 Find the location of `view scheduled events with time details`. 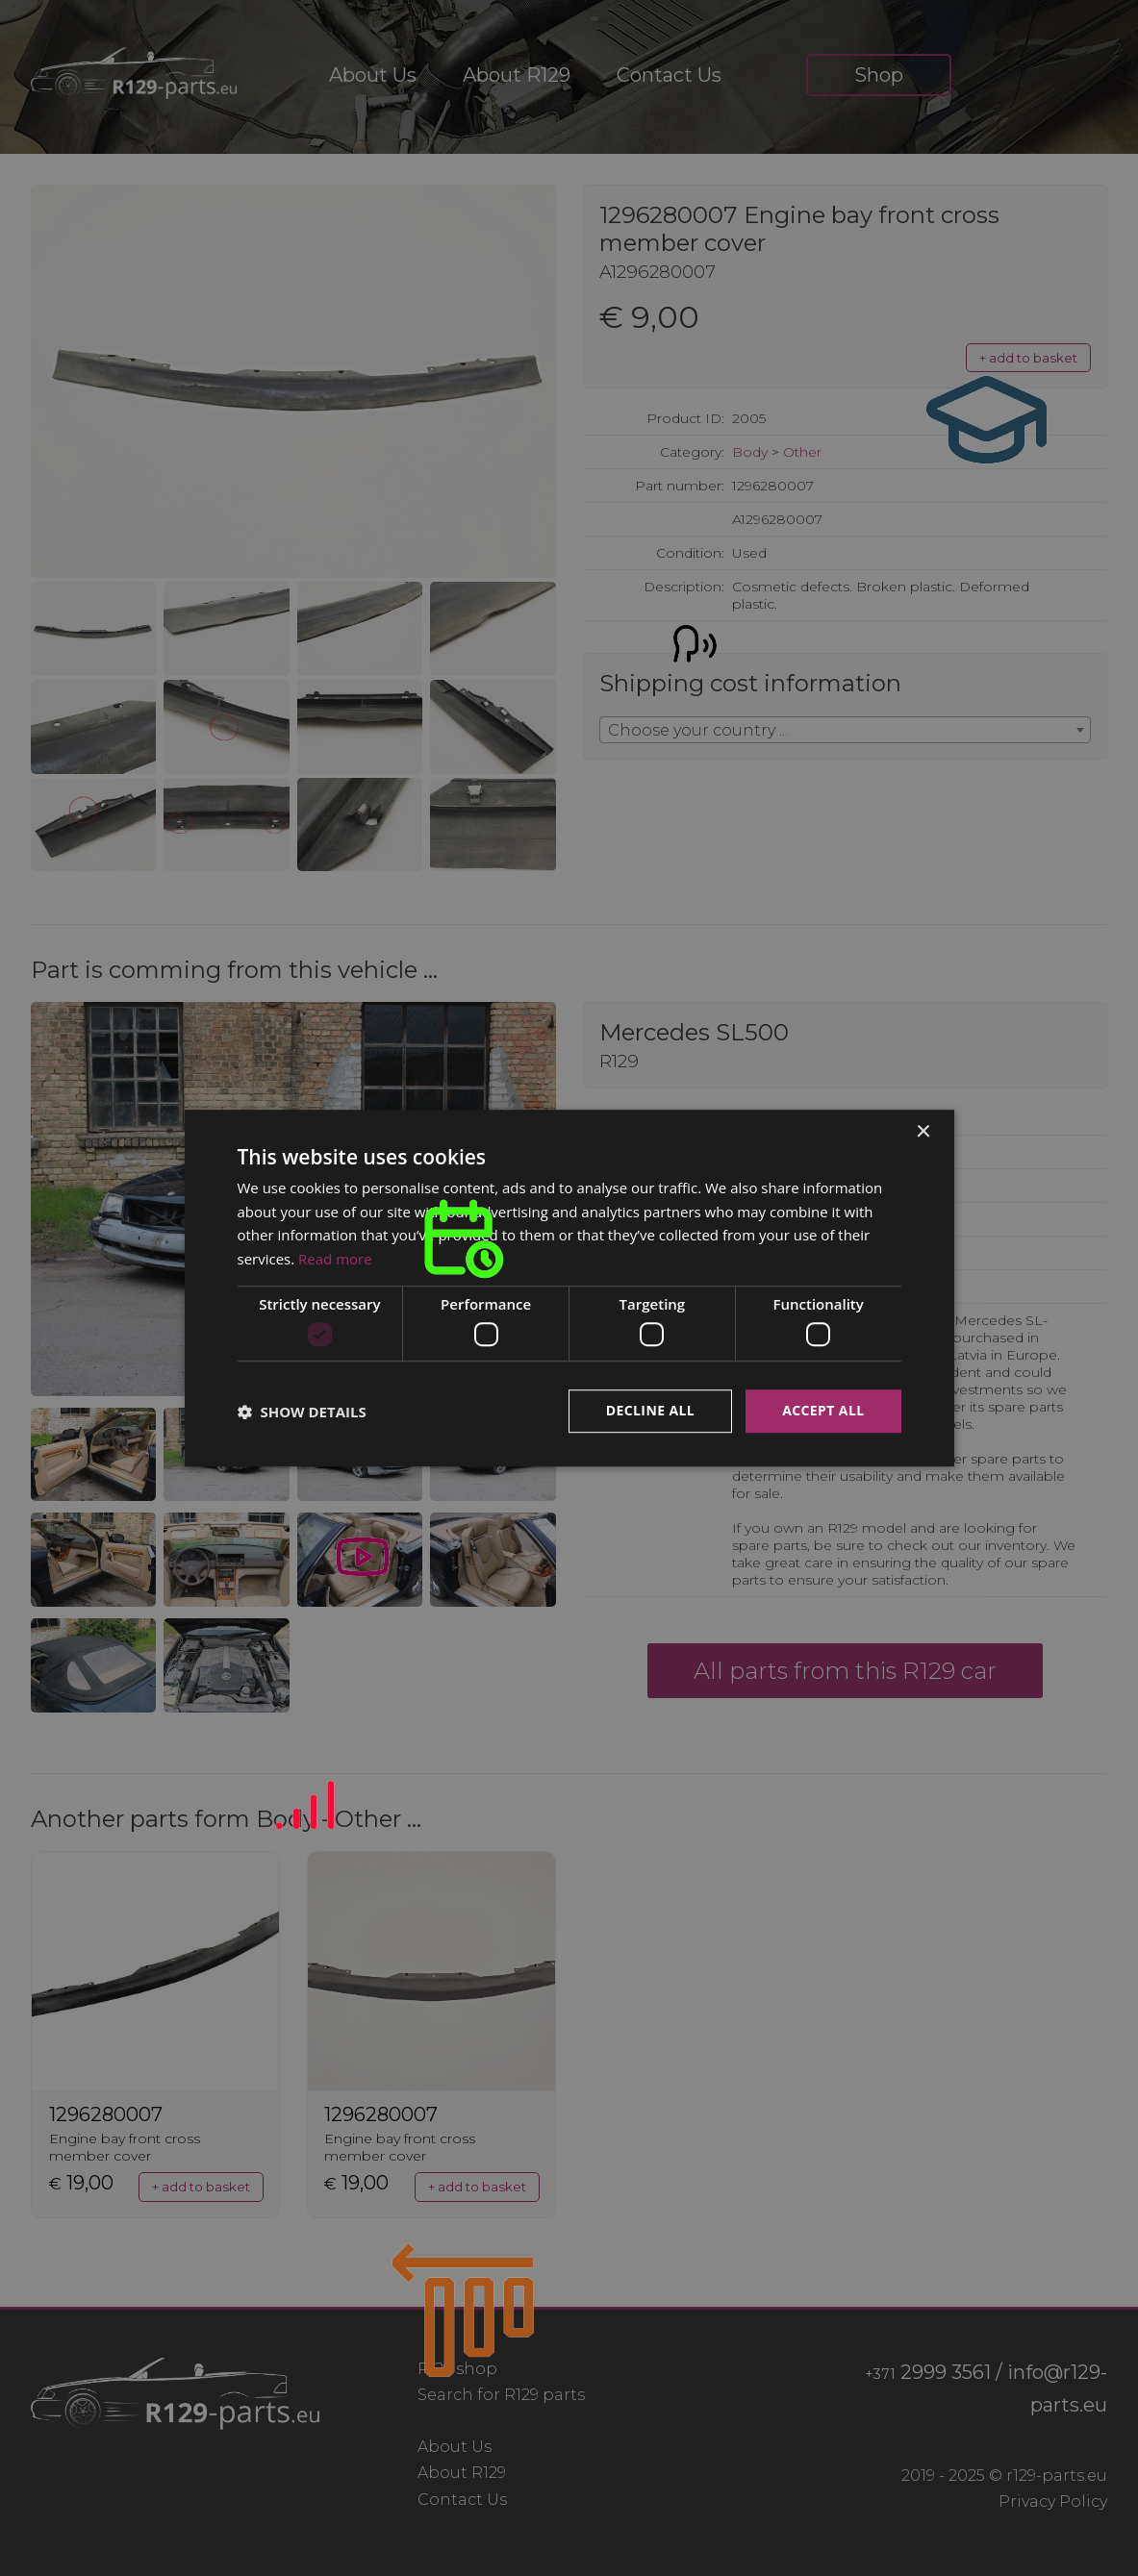

view scheduled events with time details is located at coordinates (462, 1237).